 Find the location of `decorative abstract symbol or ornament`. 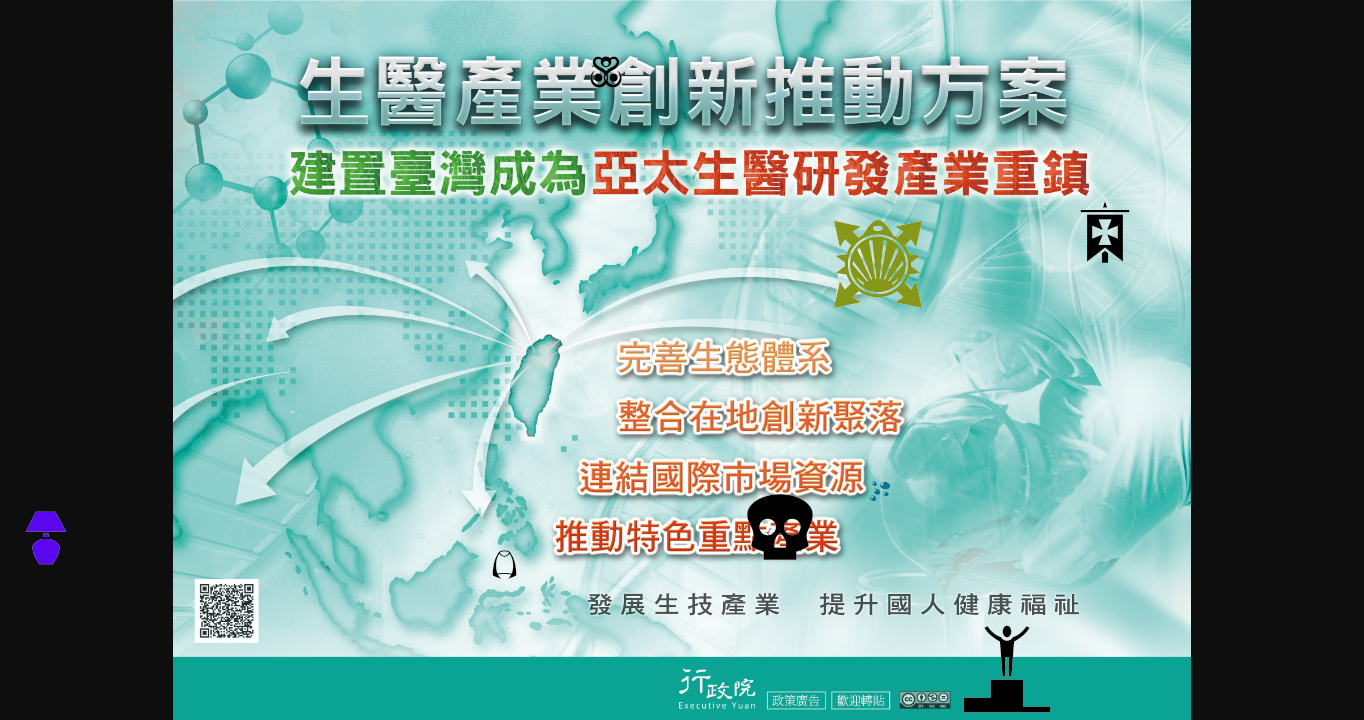

decorative abstract symbol or ornament is located at coordinates (606, 72).